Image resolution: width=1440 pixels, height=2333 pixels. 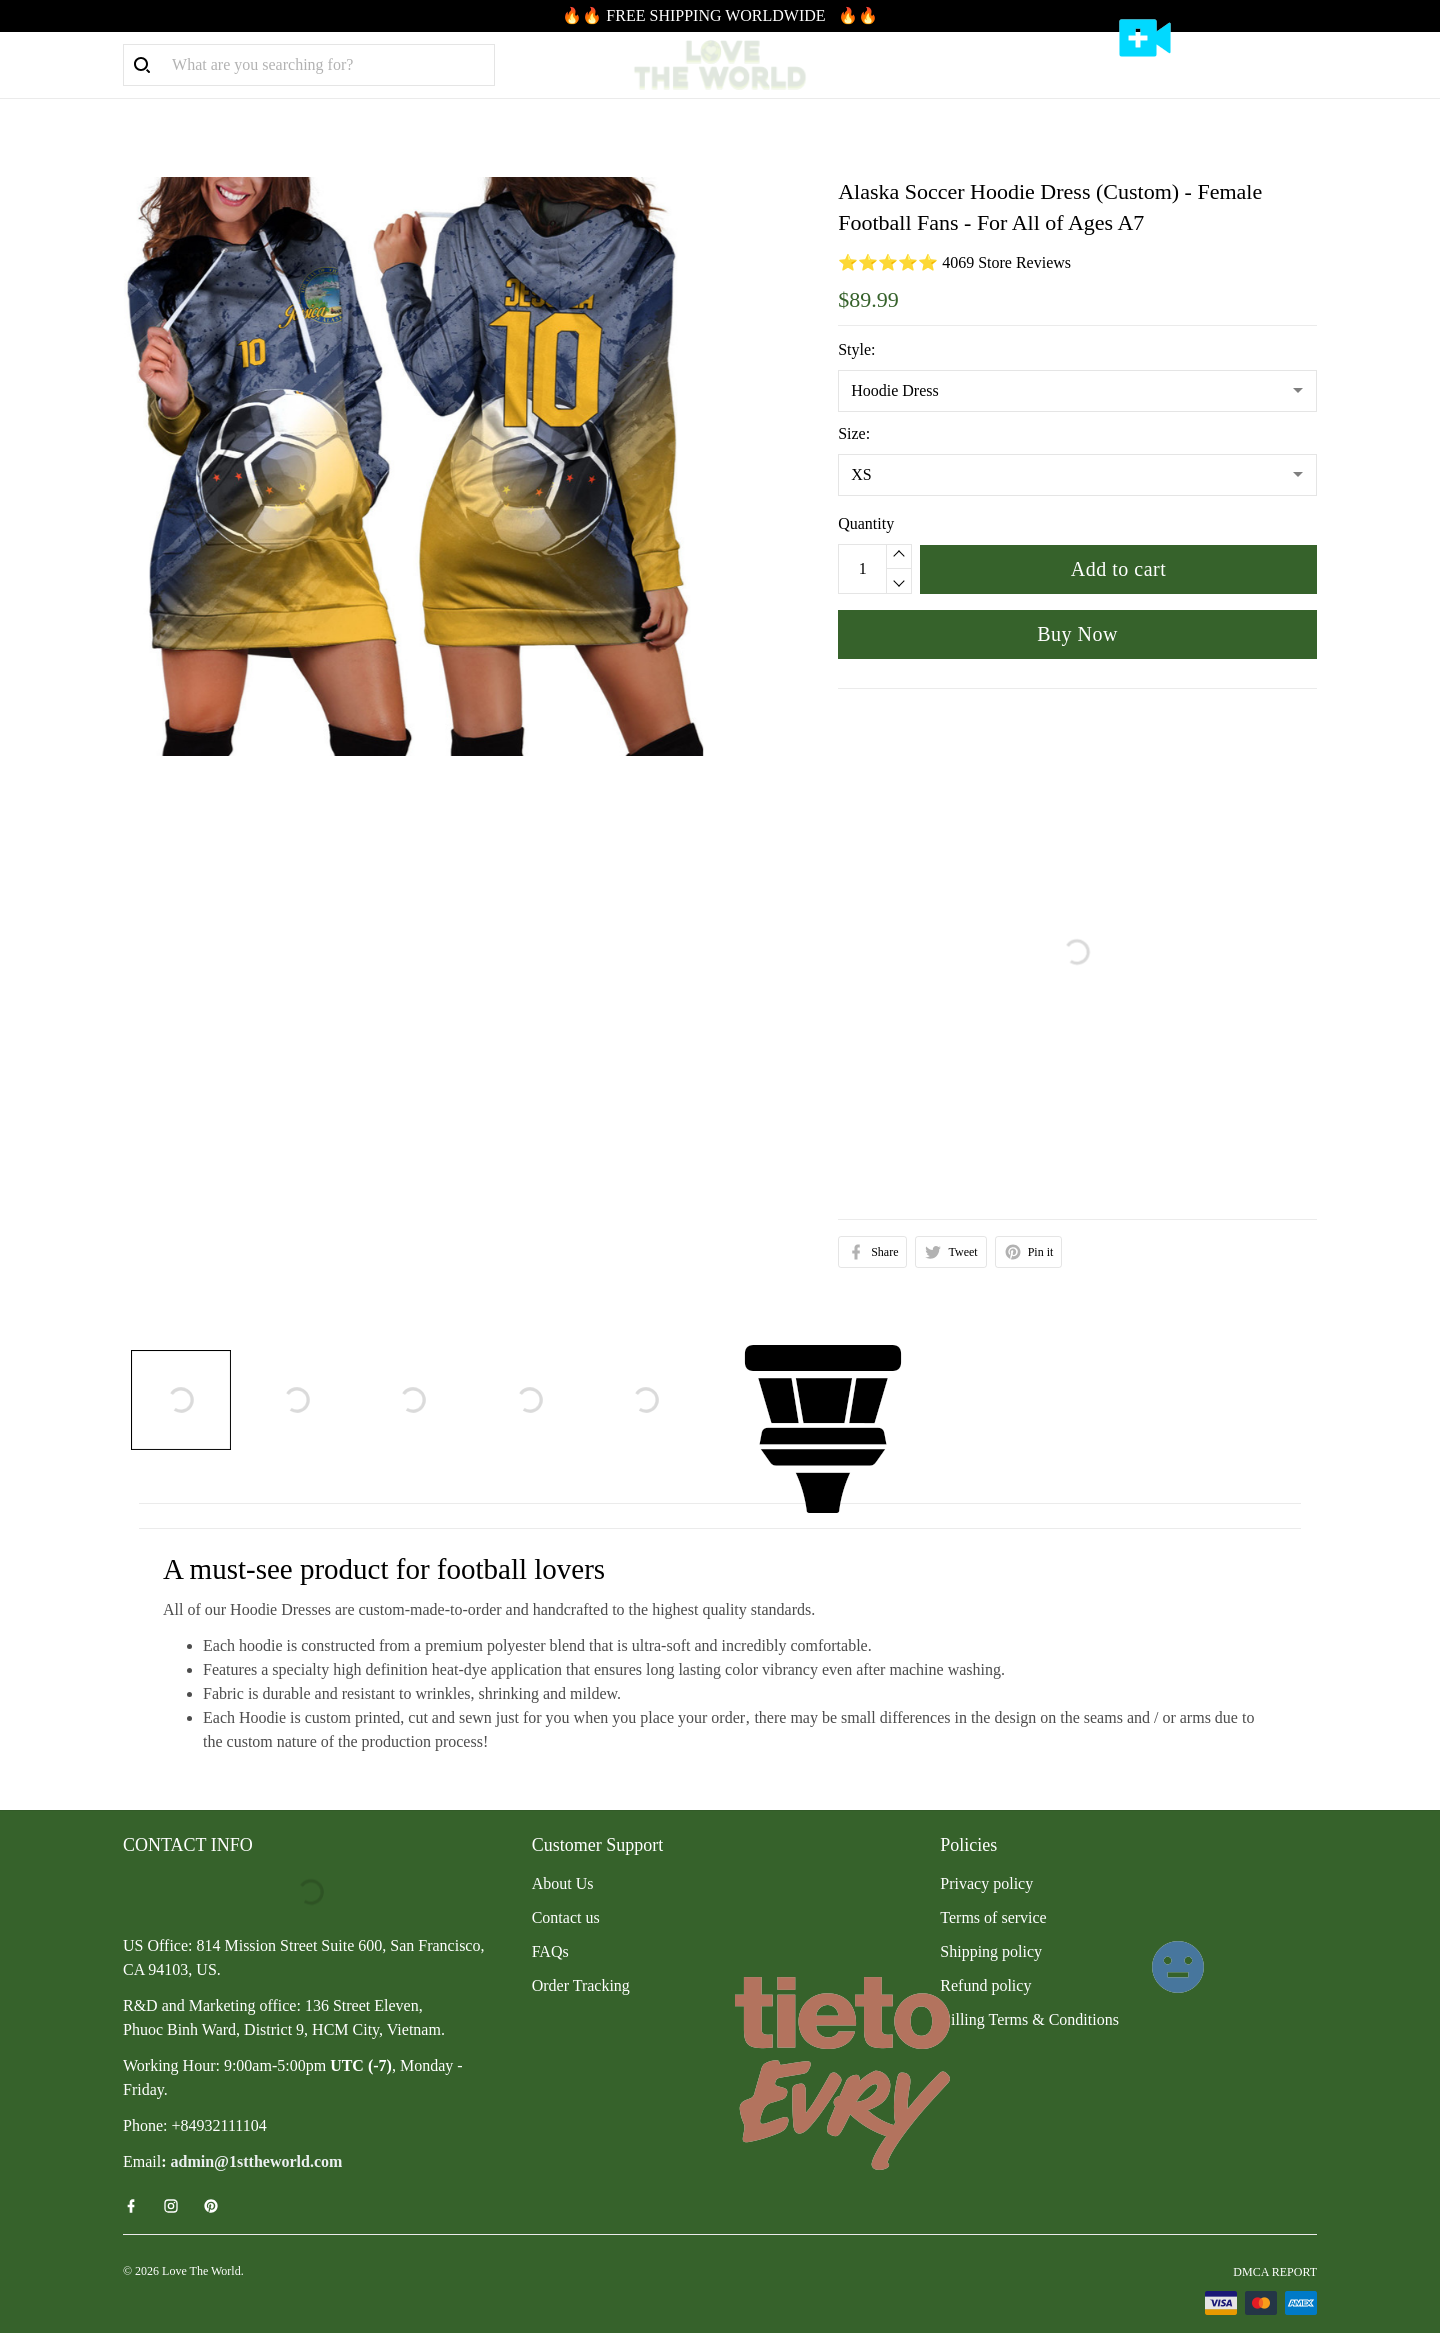 I want to click on add a new video recording, so click(x=1145, y=38).